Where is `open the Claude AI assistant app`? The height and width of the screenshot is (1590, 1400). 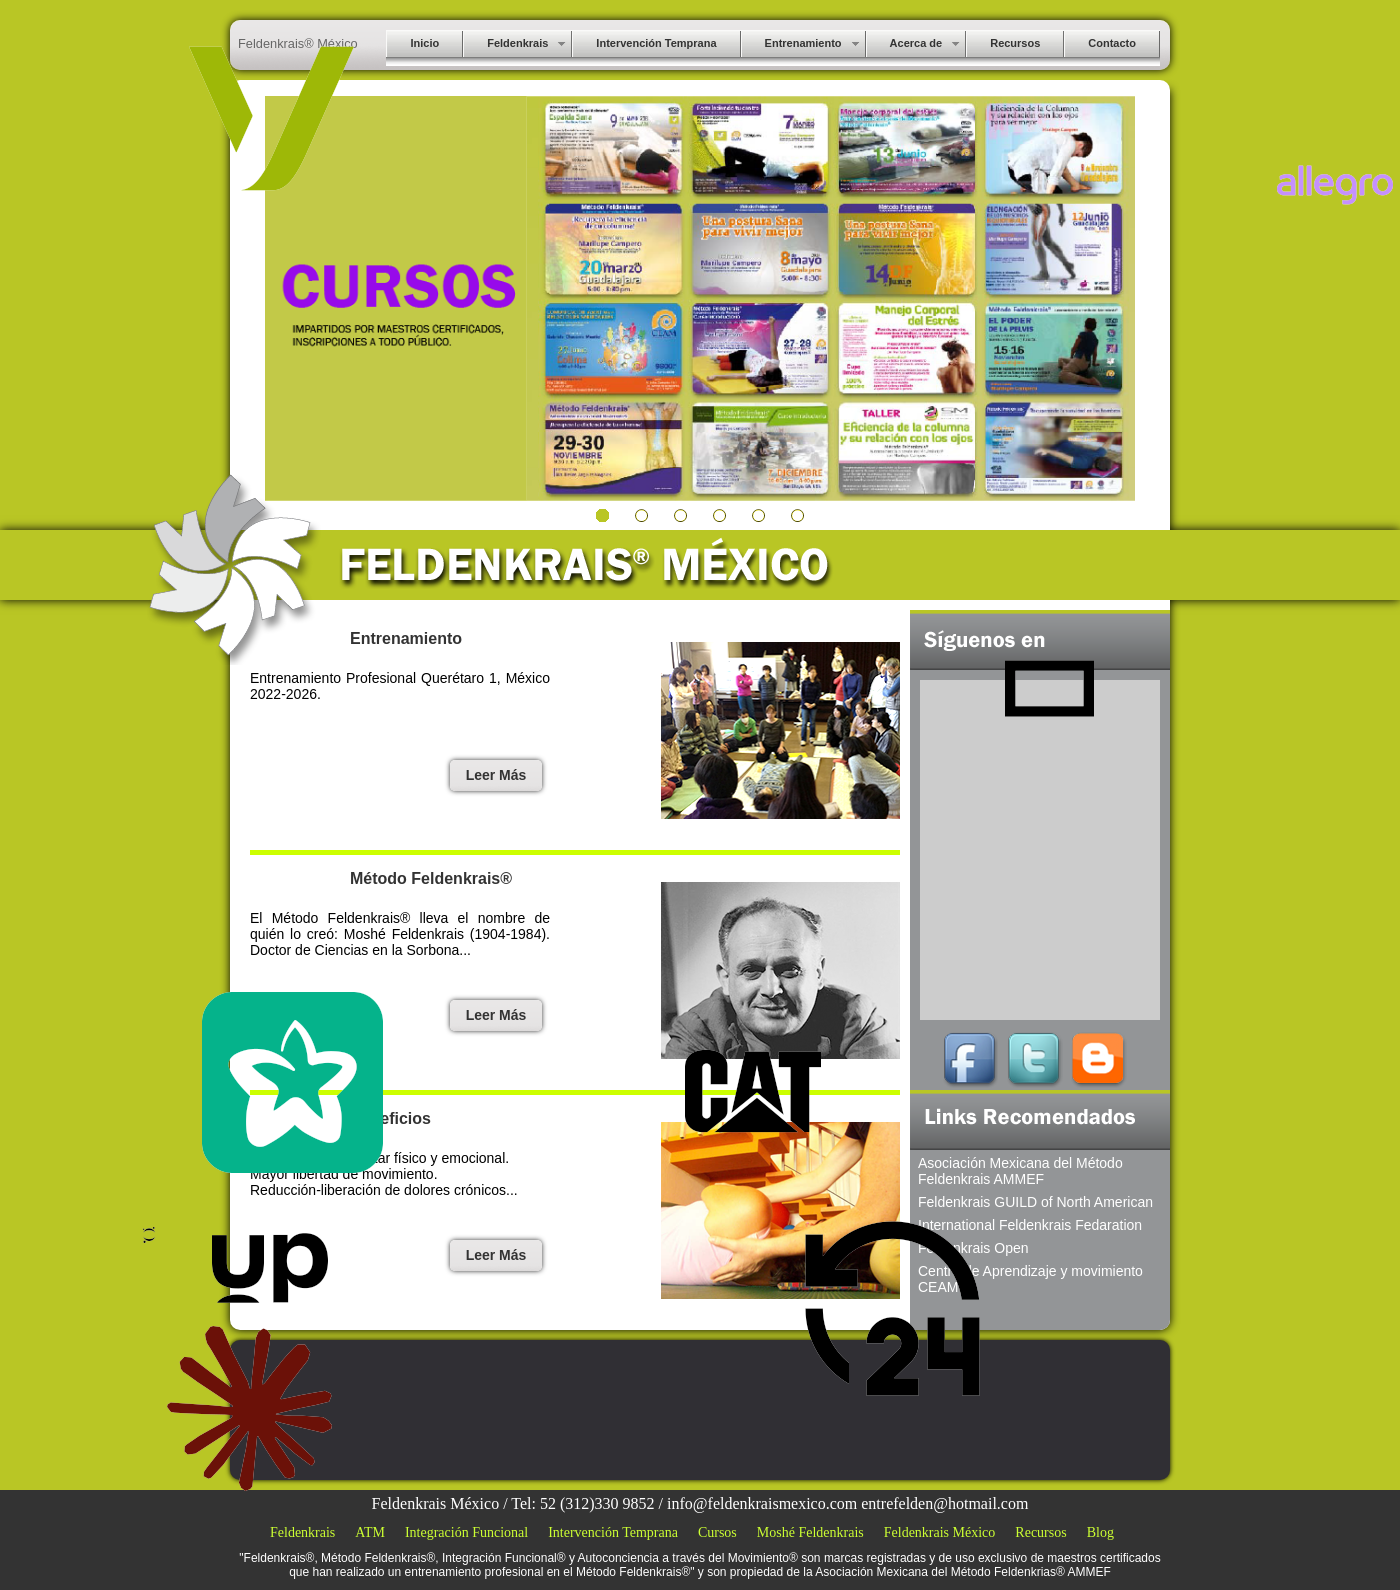
open the Claude AI assistant app is located at coordinates (249, 1408).